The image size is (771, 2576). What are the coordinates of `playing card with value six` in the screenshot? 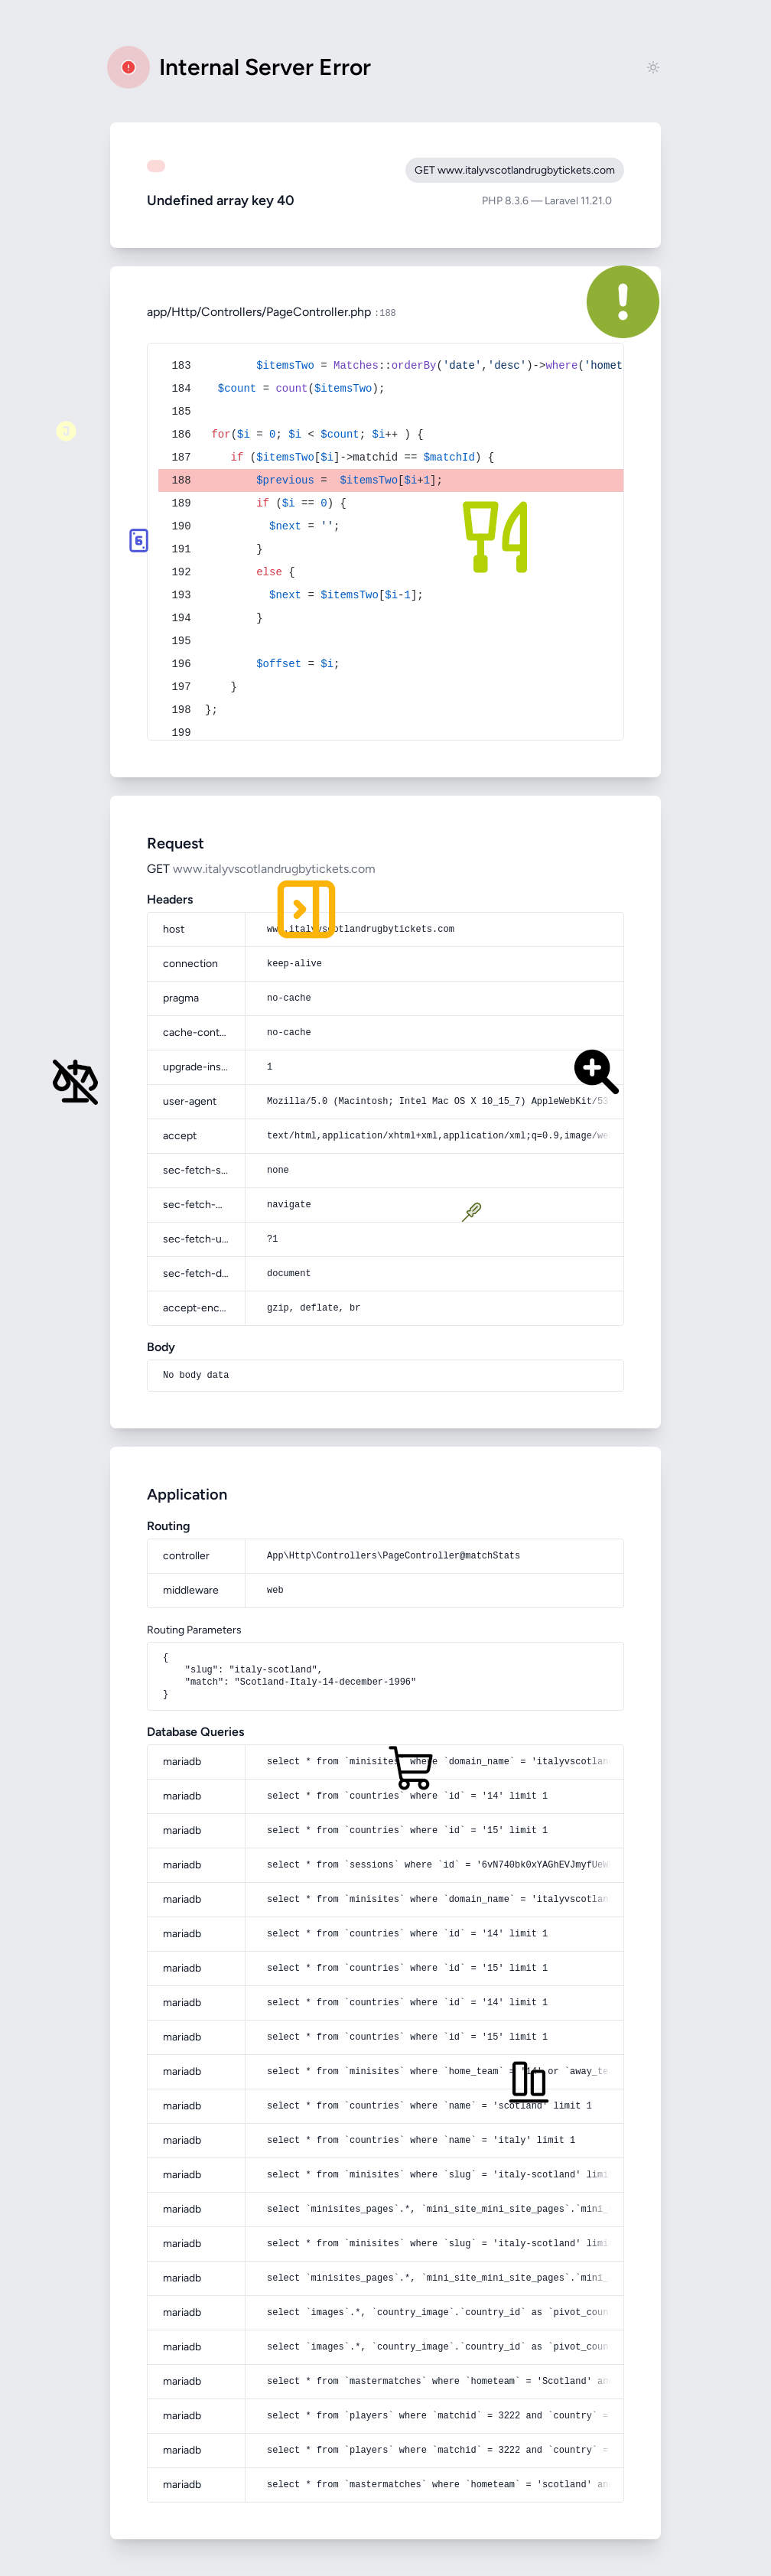 It's located at (138, 540).